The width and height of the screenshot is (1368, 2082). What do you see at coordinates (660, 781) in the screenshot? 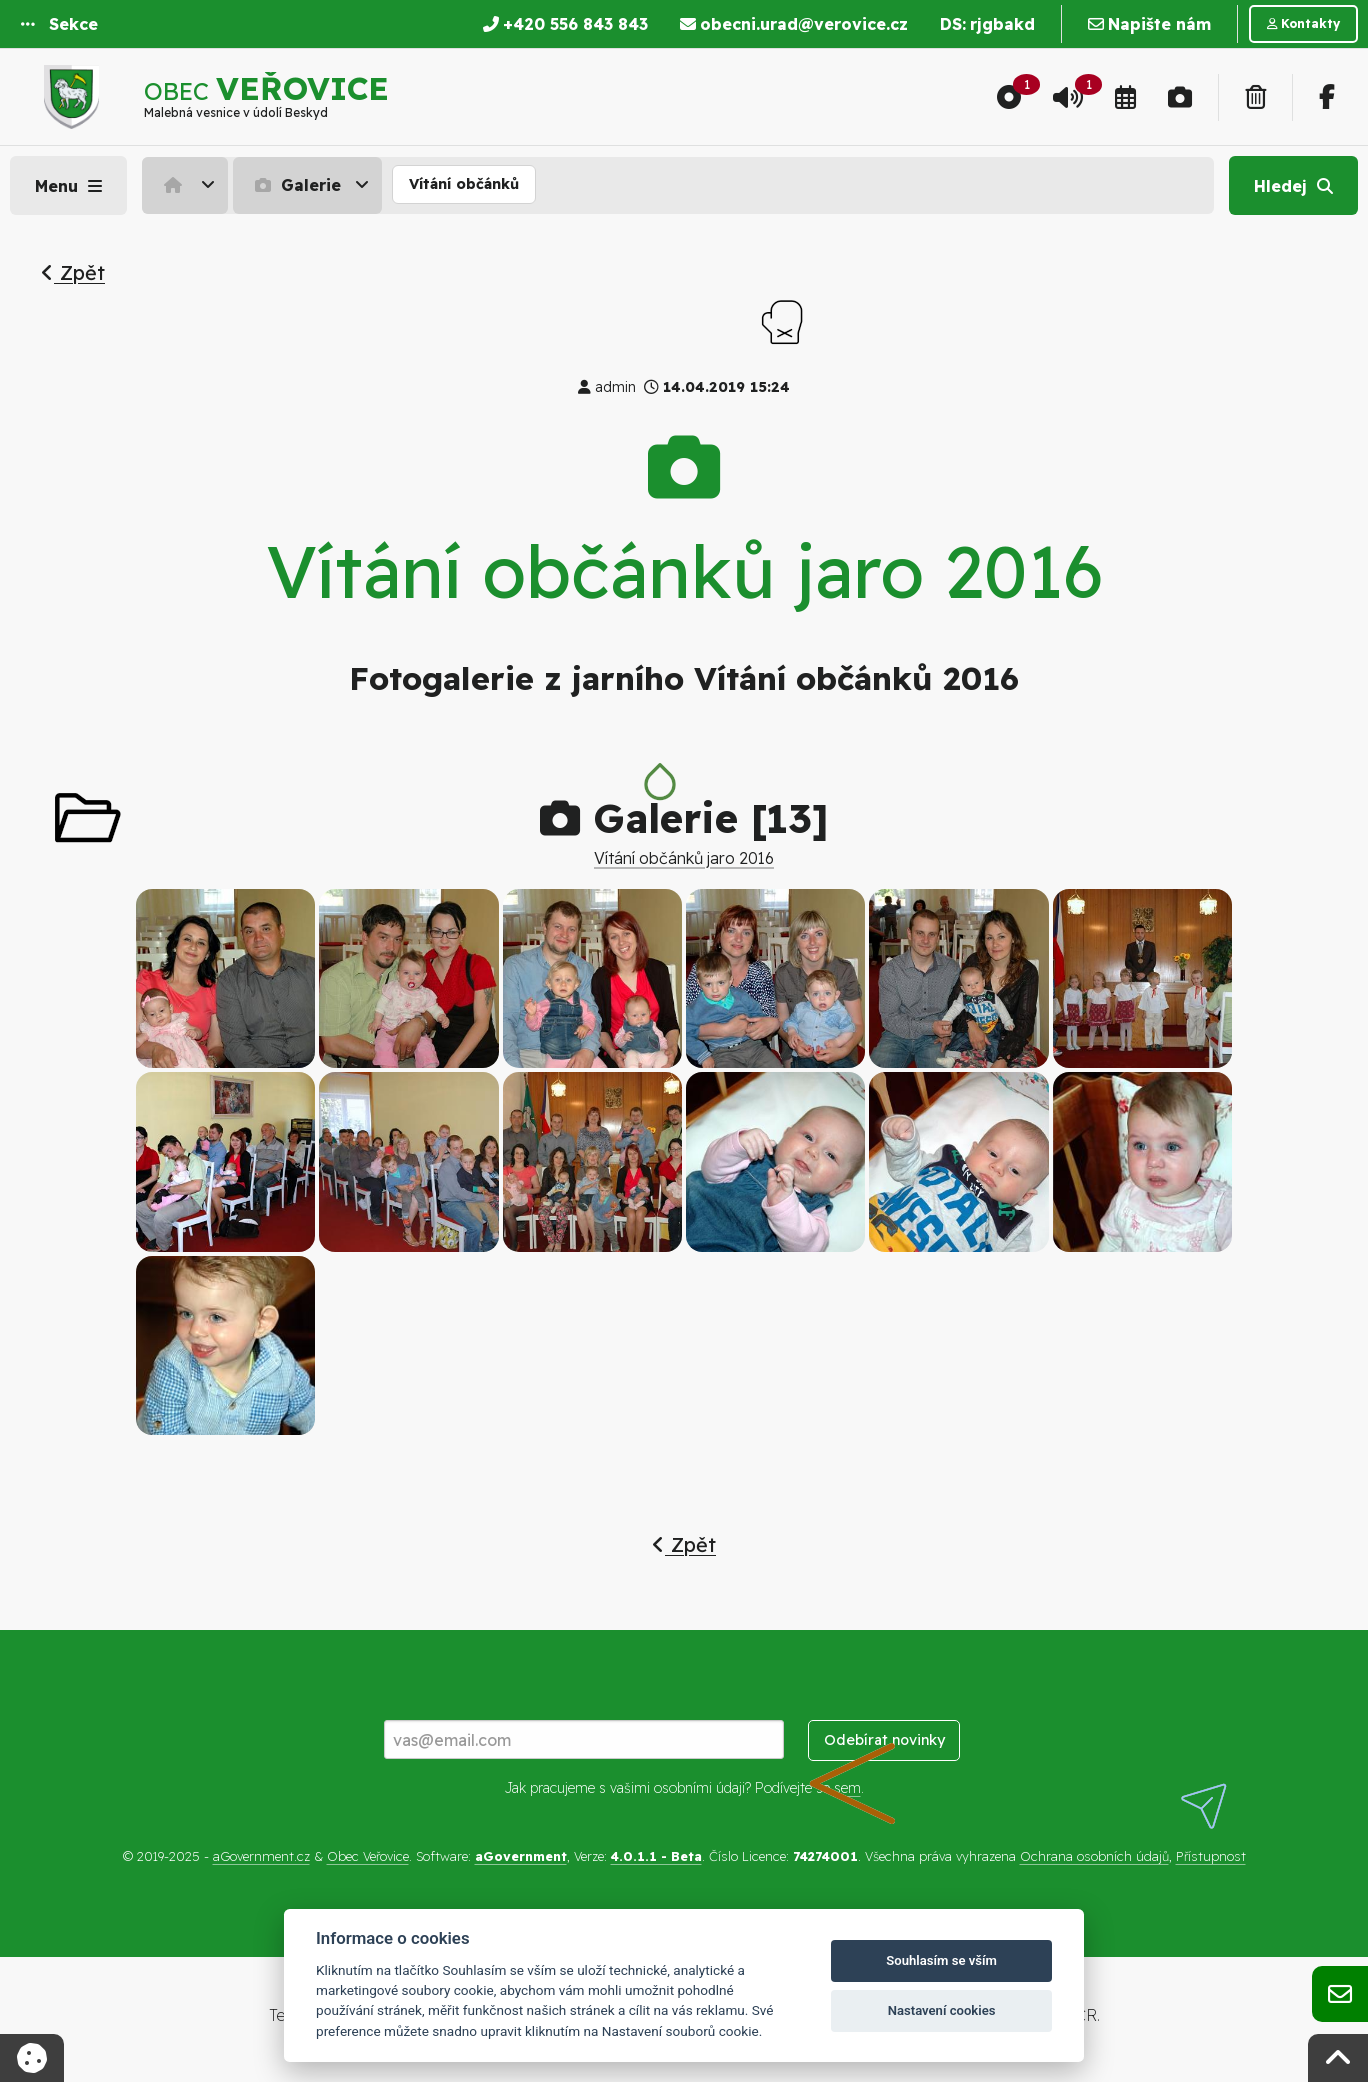
I see `adjust humidity or water settings` at bounding box center [660, 781].